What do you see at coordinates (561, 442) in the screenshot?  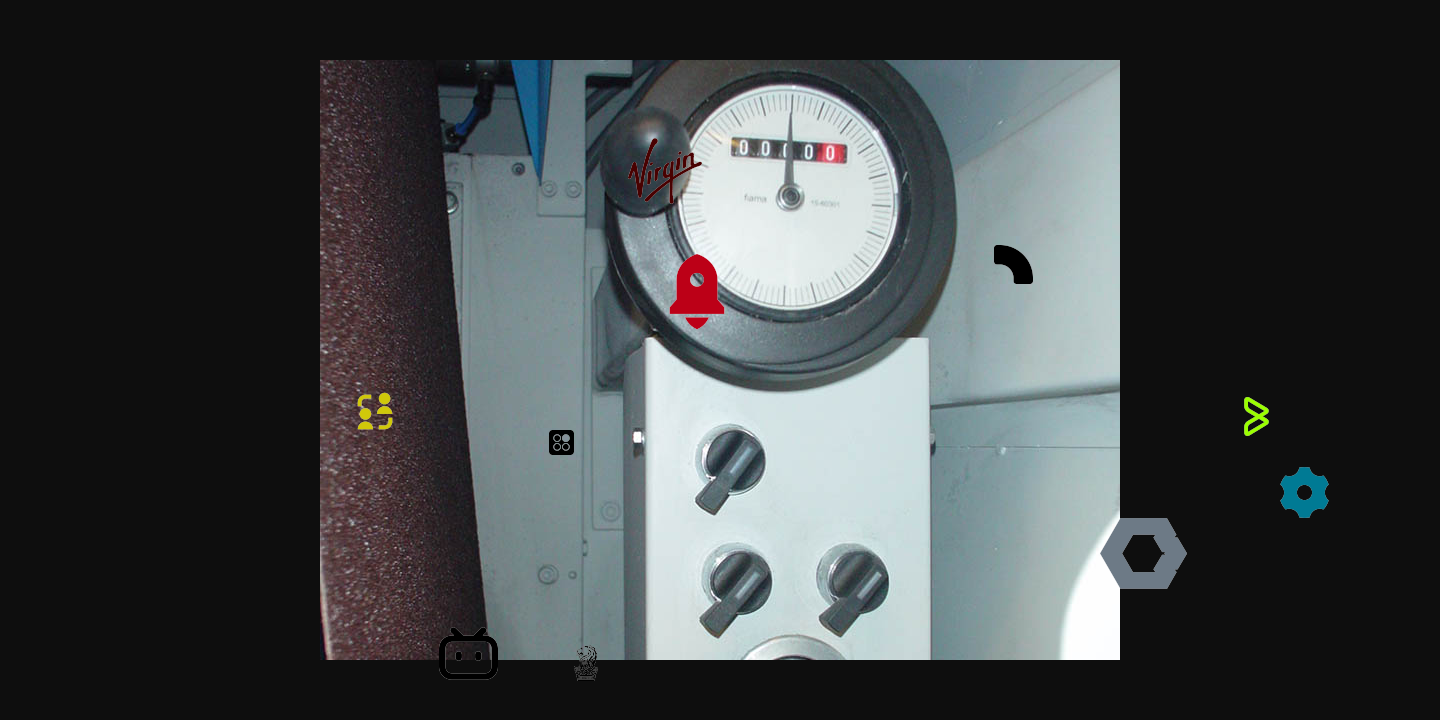 I see `open the payback rewards app` at bounding box center [561, 442].